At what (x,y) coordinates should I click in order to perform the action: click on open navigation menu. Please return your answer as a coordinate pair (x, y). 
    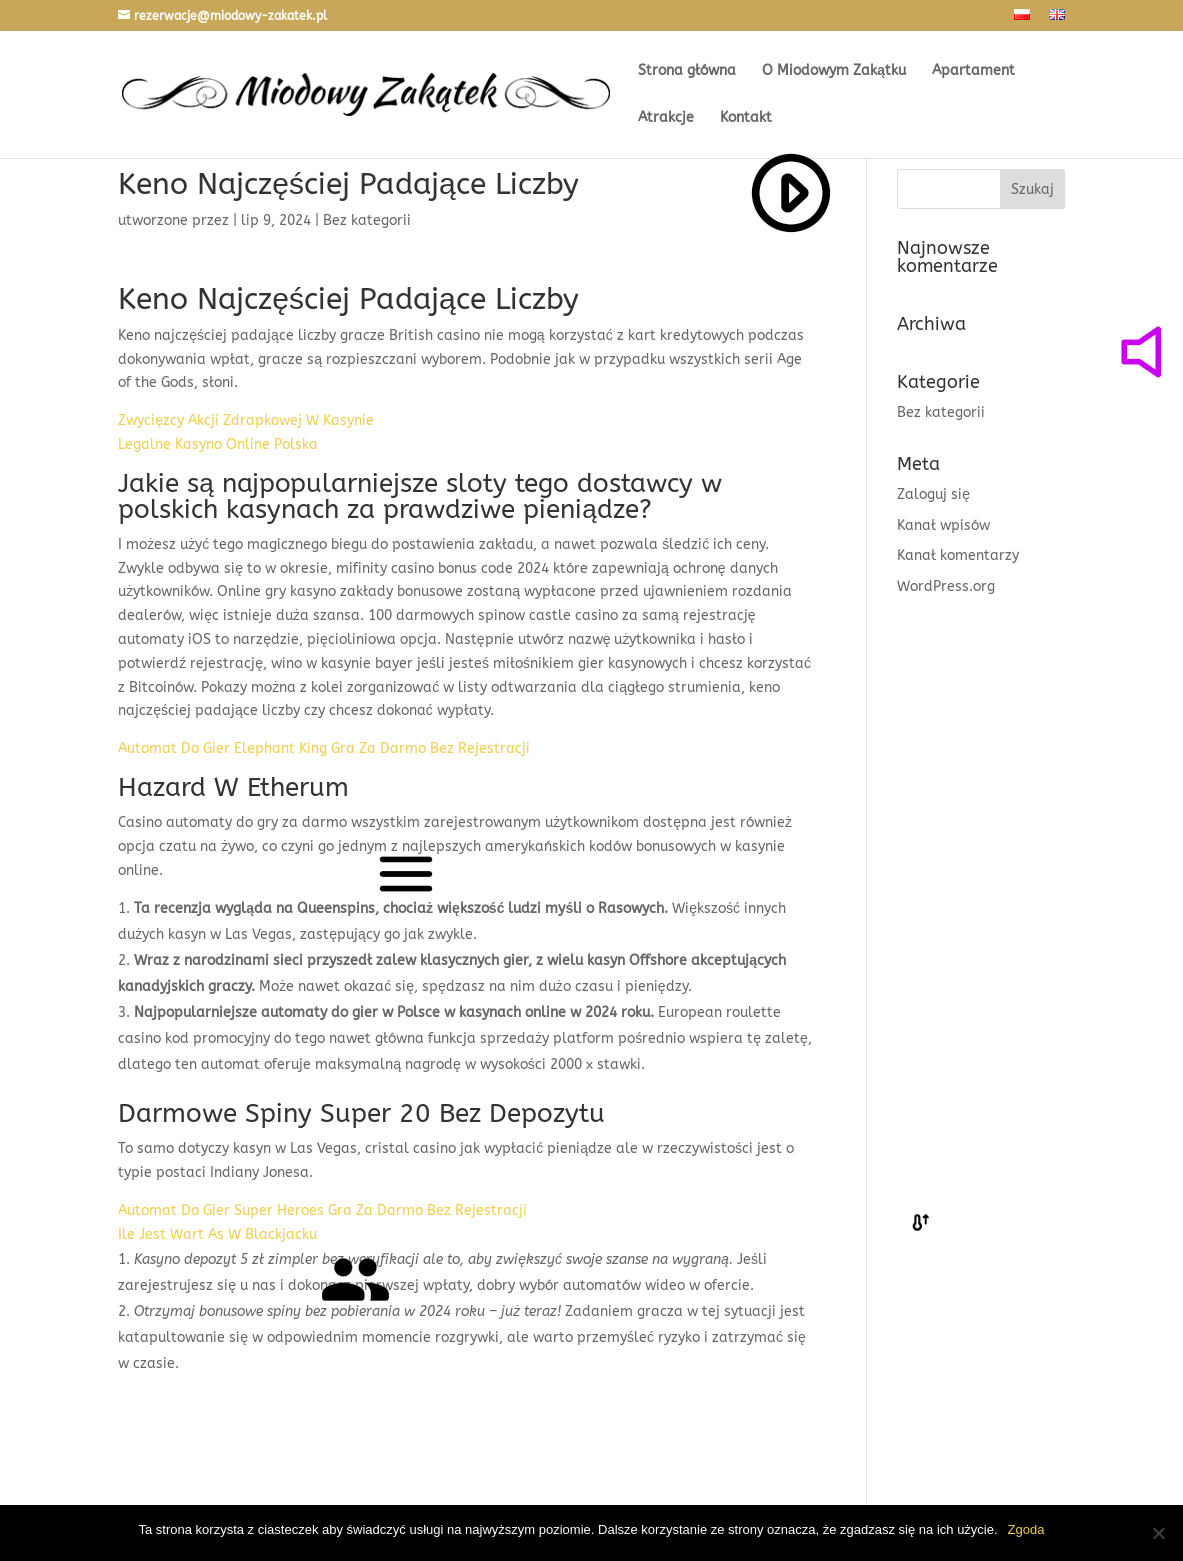
    Looking at the image, I should click on (406, 874).